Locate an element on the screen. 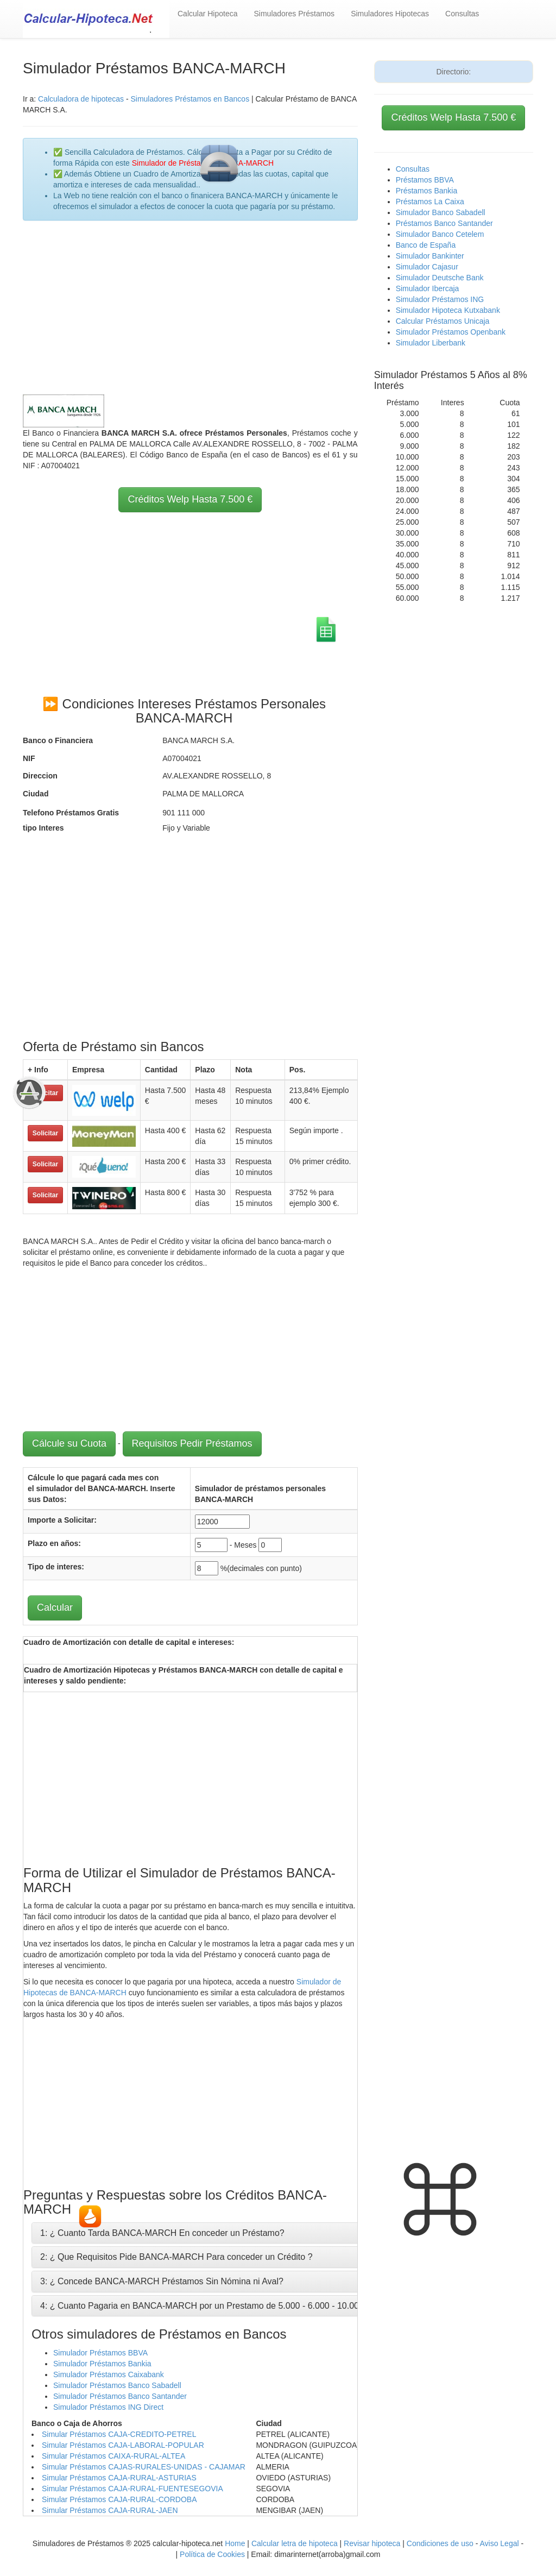 This screenshot has width=556, height=2576. open the software updater application is located at coordinates (29, 1092).